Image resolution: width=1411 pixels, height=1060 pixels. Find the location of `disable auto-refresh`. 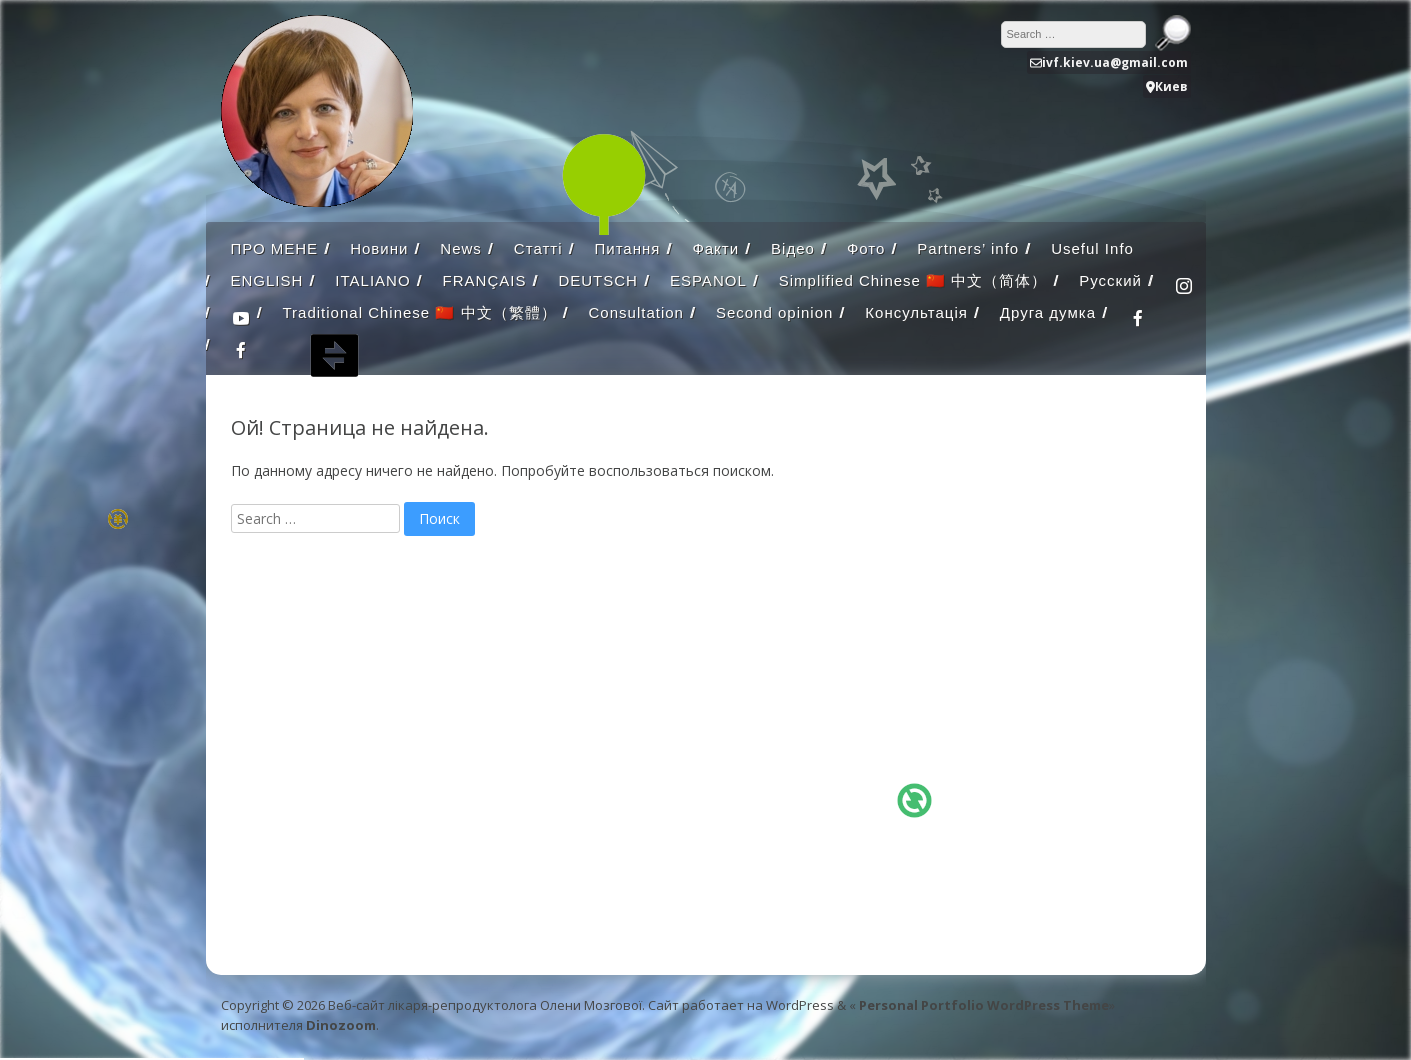

disable auto-refresh is located at coordinates (914, 800).